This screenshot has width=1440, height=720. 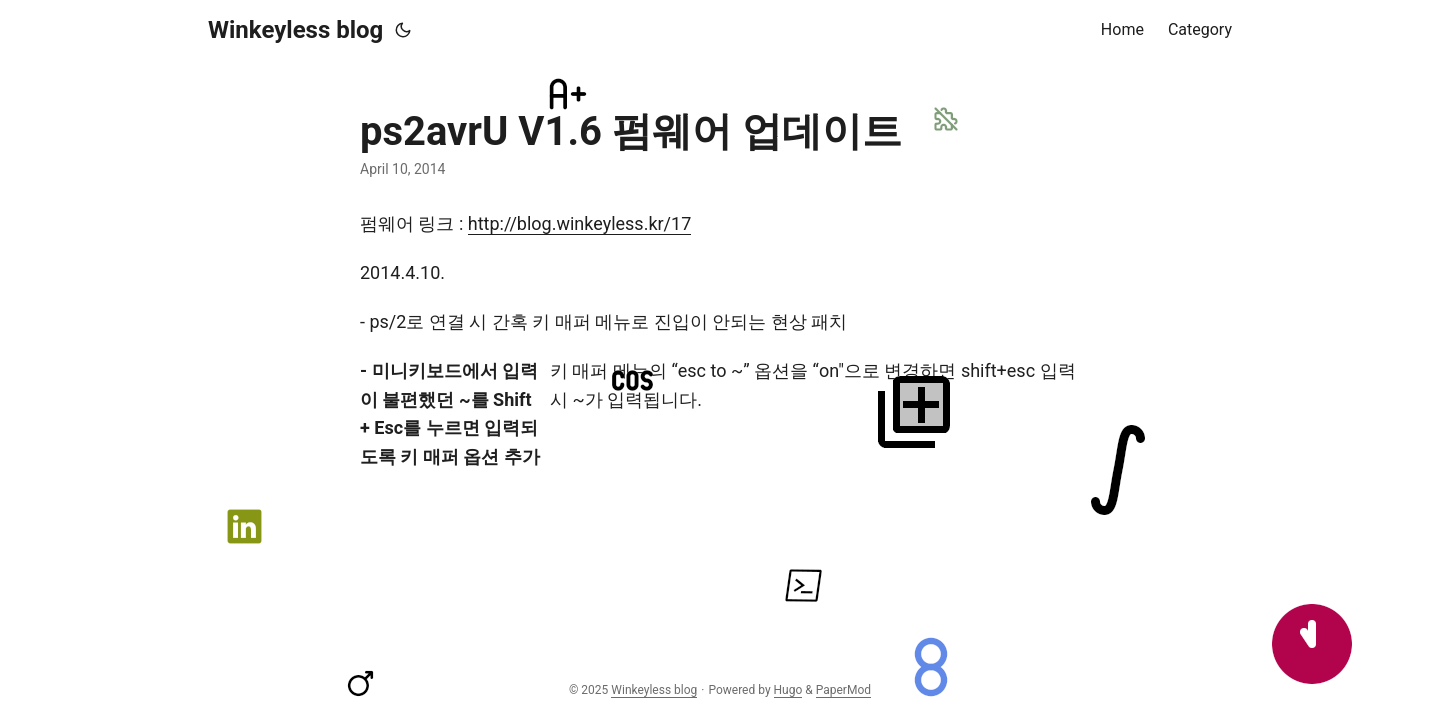 What do you see at coordinates (632, 380) in the screenshot?
I see `access cosine function in calculator` at bounding box center [632, 380].